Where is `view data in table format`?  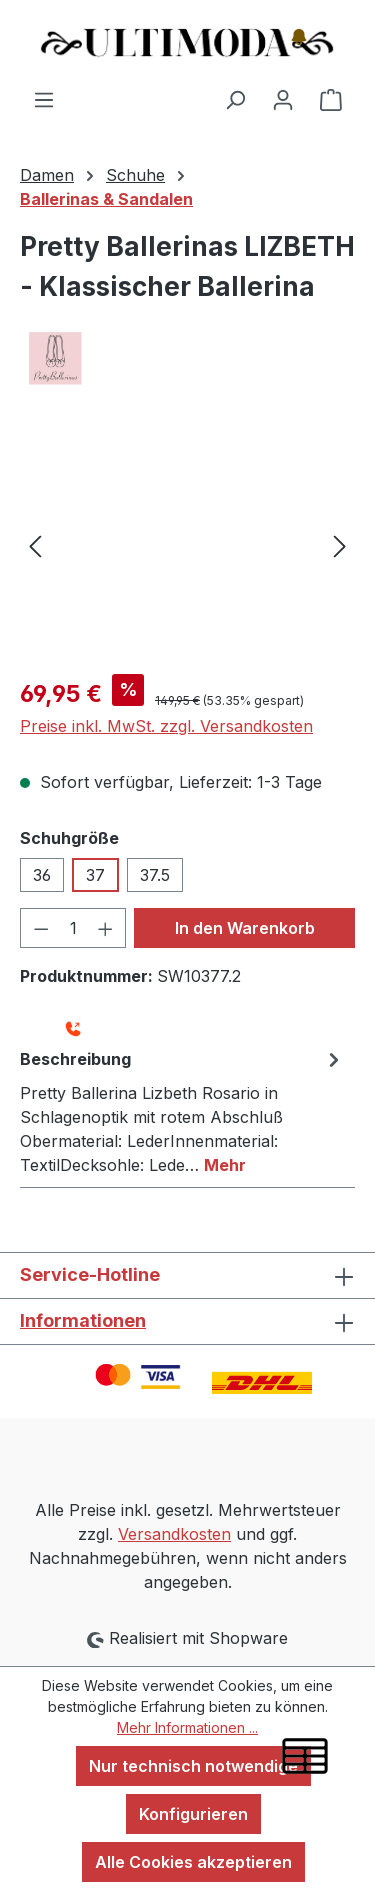 view data in table format is located at coordinates (305, 1756).